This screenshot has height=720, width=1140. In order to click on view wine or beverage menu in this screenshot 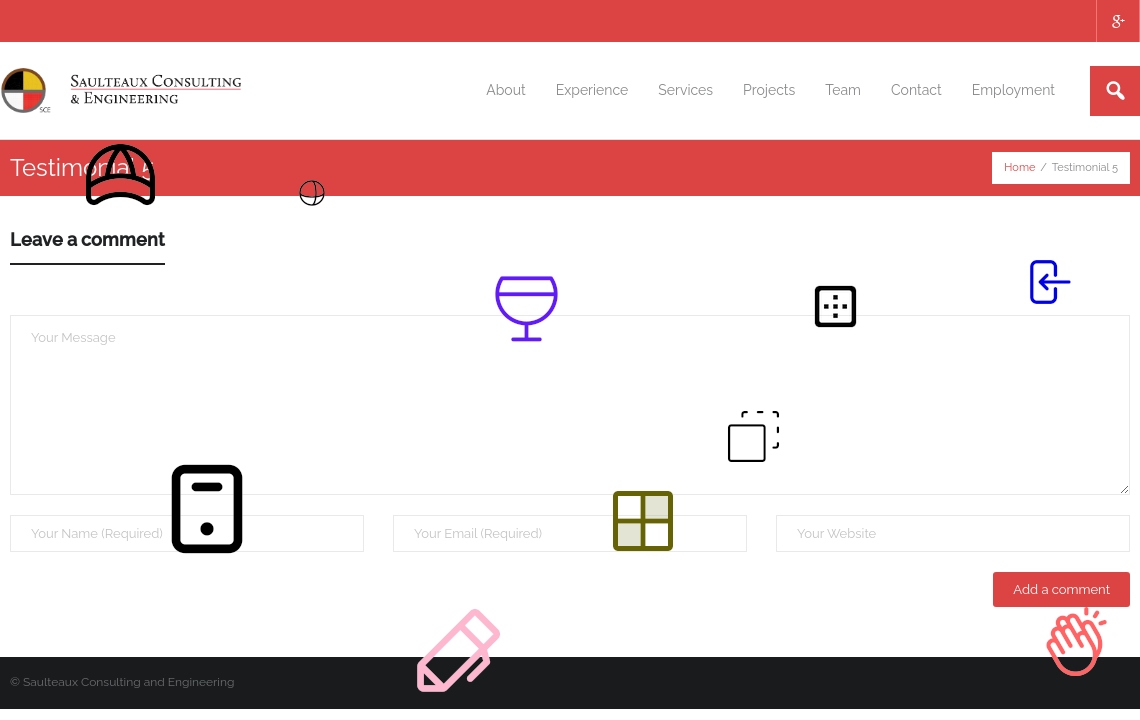, I will do `click(526, 307)`.